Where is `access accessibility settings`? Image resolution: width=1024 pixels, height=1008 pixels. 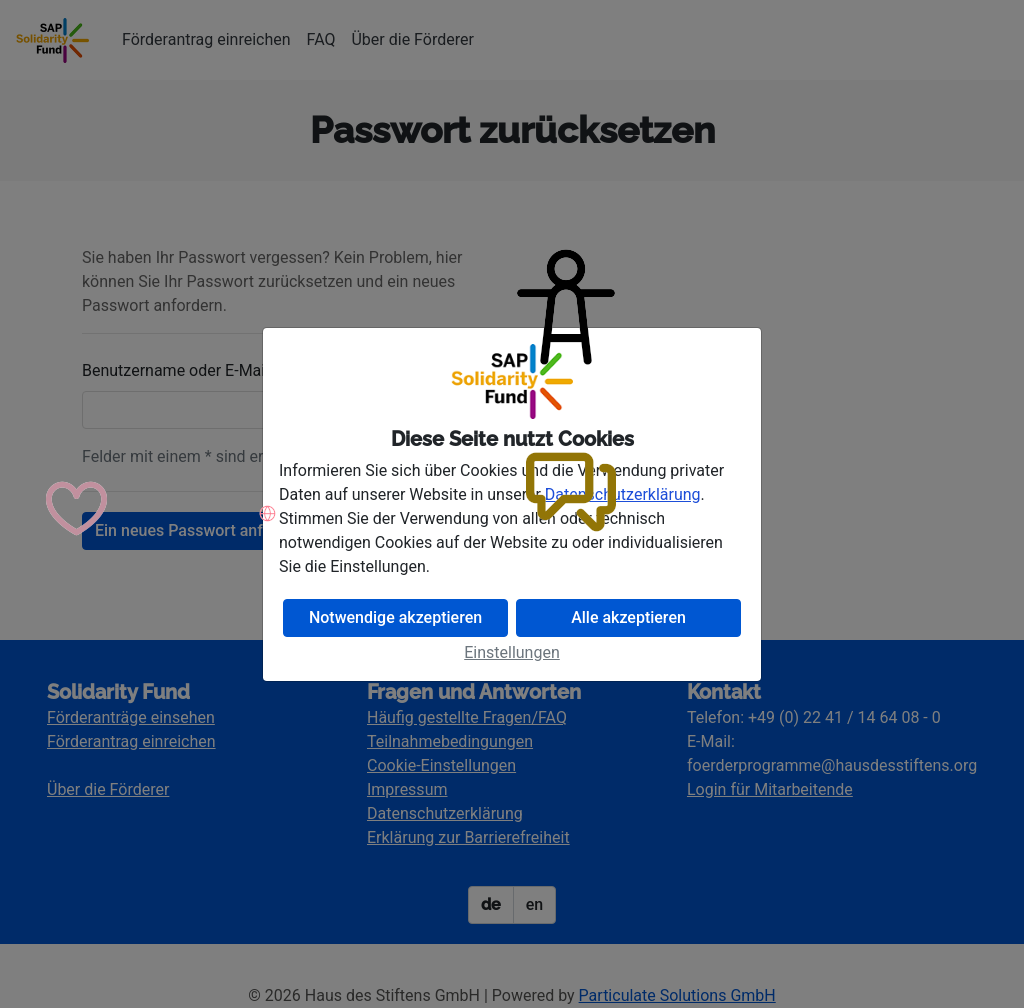 access accessibility settings is located at coordinates (566, 306).